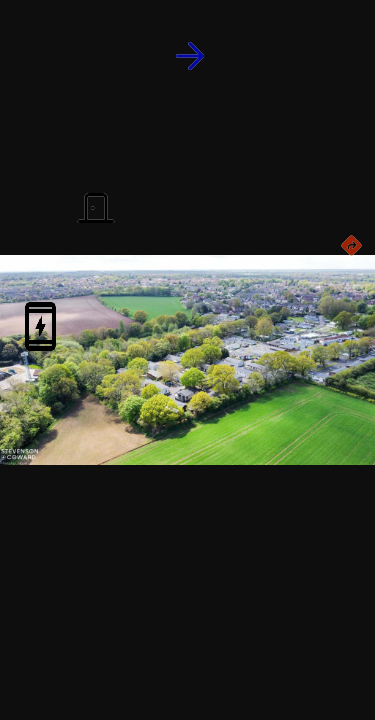 Image resolution: width=375 pixels, height=720 pixels. Describe the element at coordinates (96, 208) in the screenshot. I see `log out or exit the application` at that location.